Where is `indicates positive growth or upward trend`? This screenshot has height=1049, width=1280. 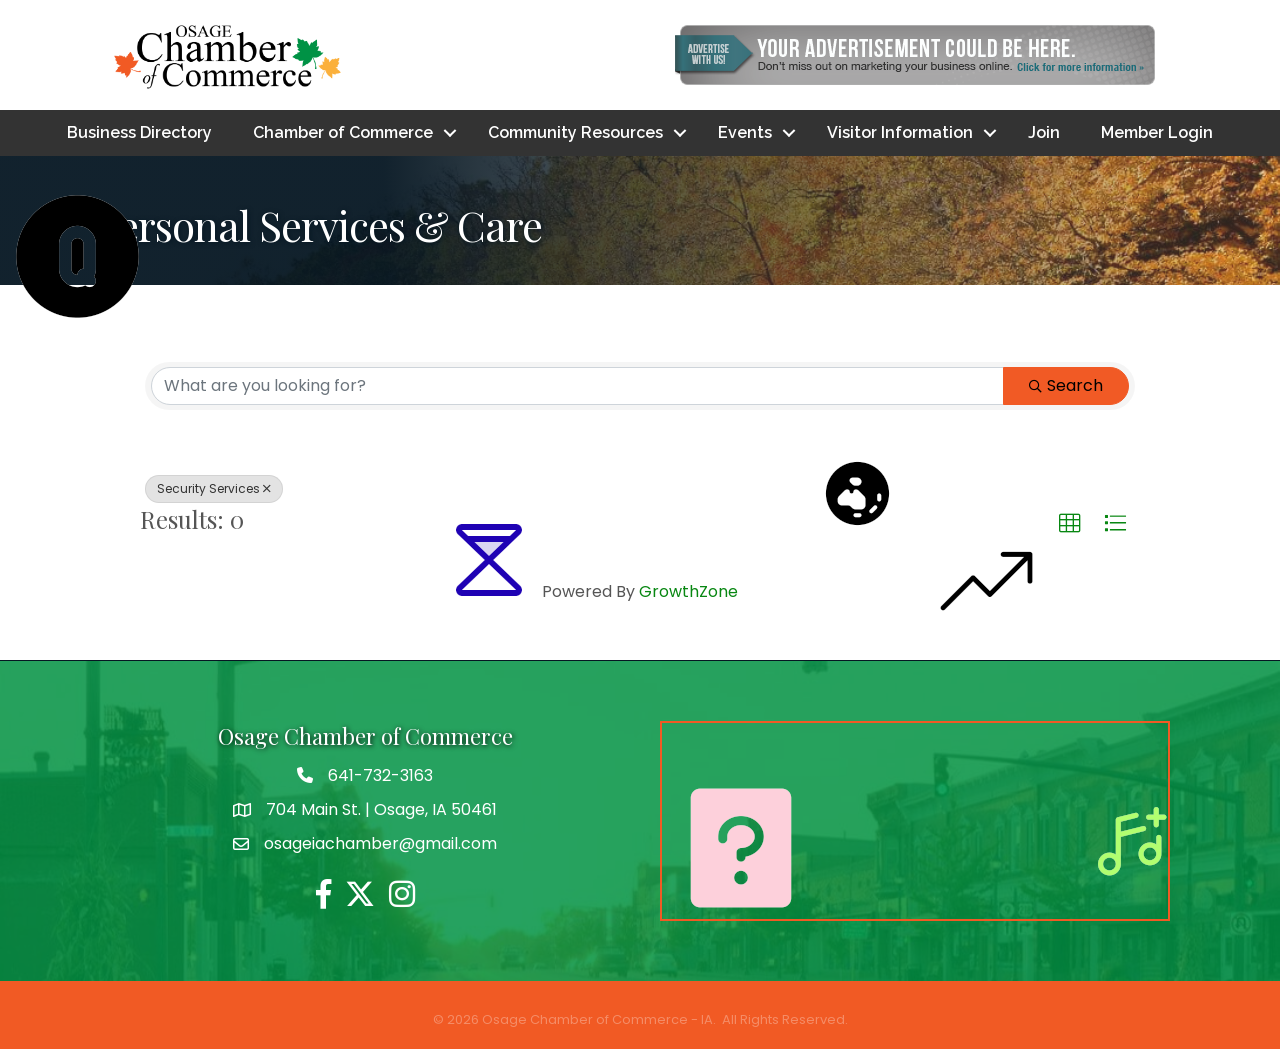 indicates positive growth or upward trend is located at coordinates (986, 584).